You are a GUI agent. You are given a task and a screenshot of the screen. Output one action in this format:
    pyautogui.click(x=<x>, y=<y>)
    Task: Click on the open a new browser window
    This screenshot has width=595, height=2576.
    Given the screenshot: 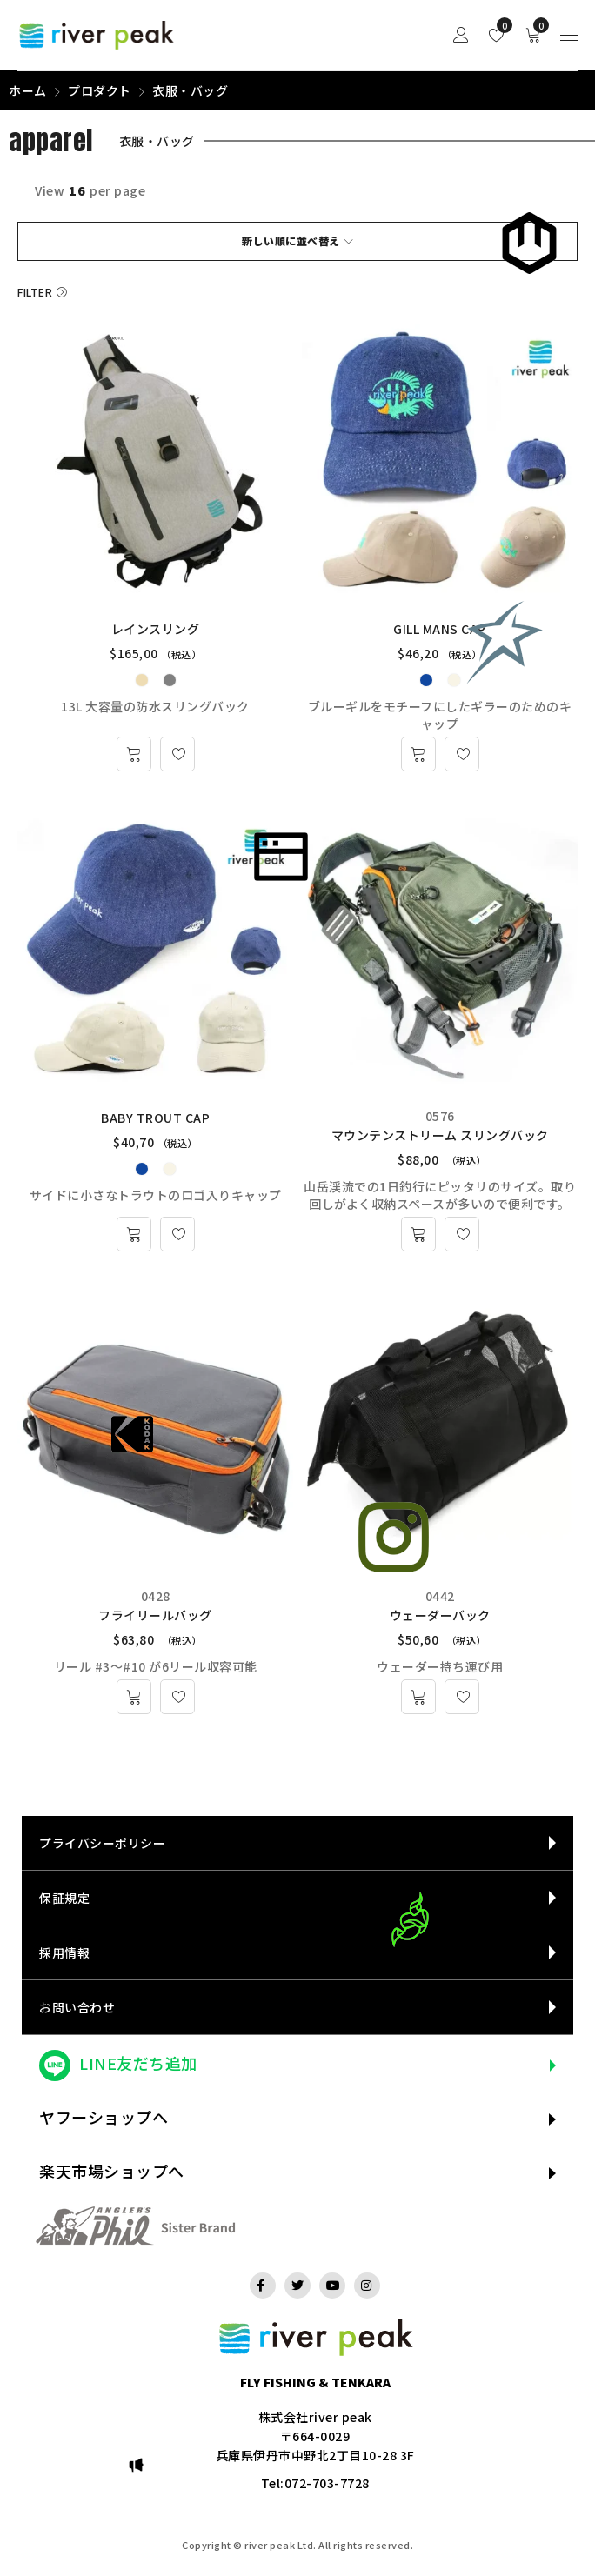 What is the action you would take?
    pyautogui.click(x=281, y=857)
    